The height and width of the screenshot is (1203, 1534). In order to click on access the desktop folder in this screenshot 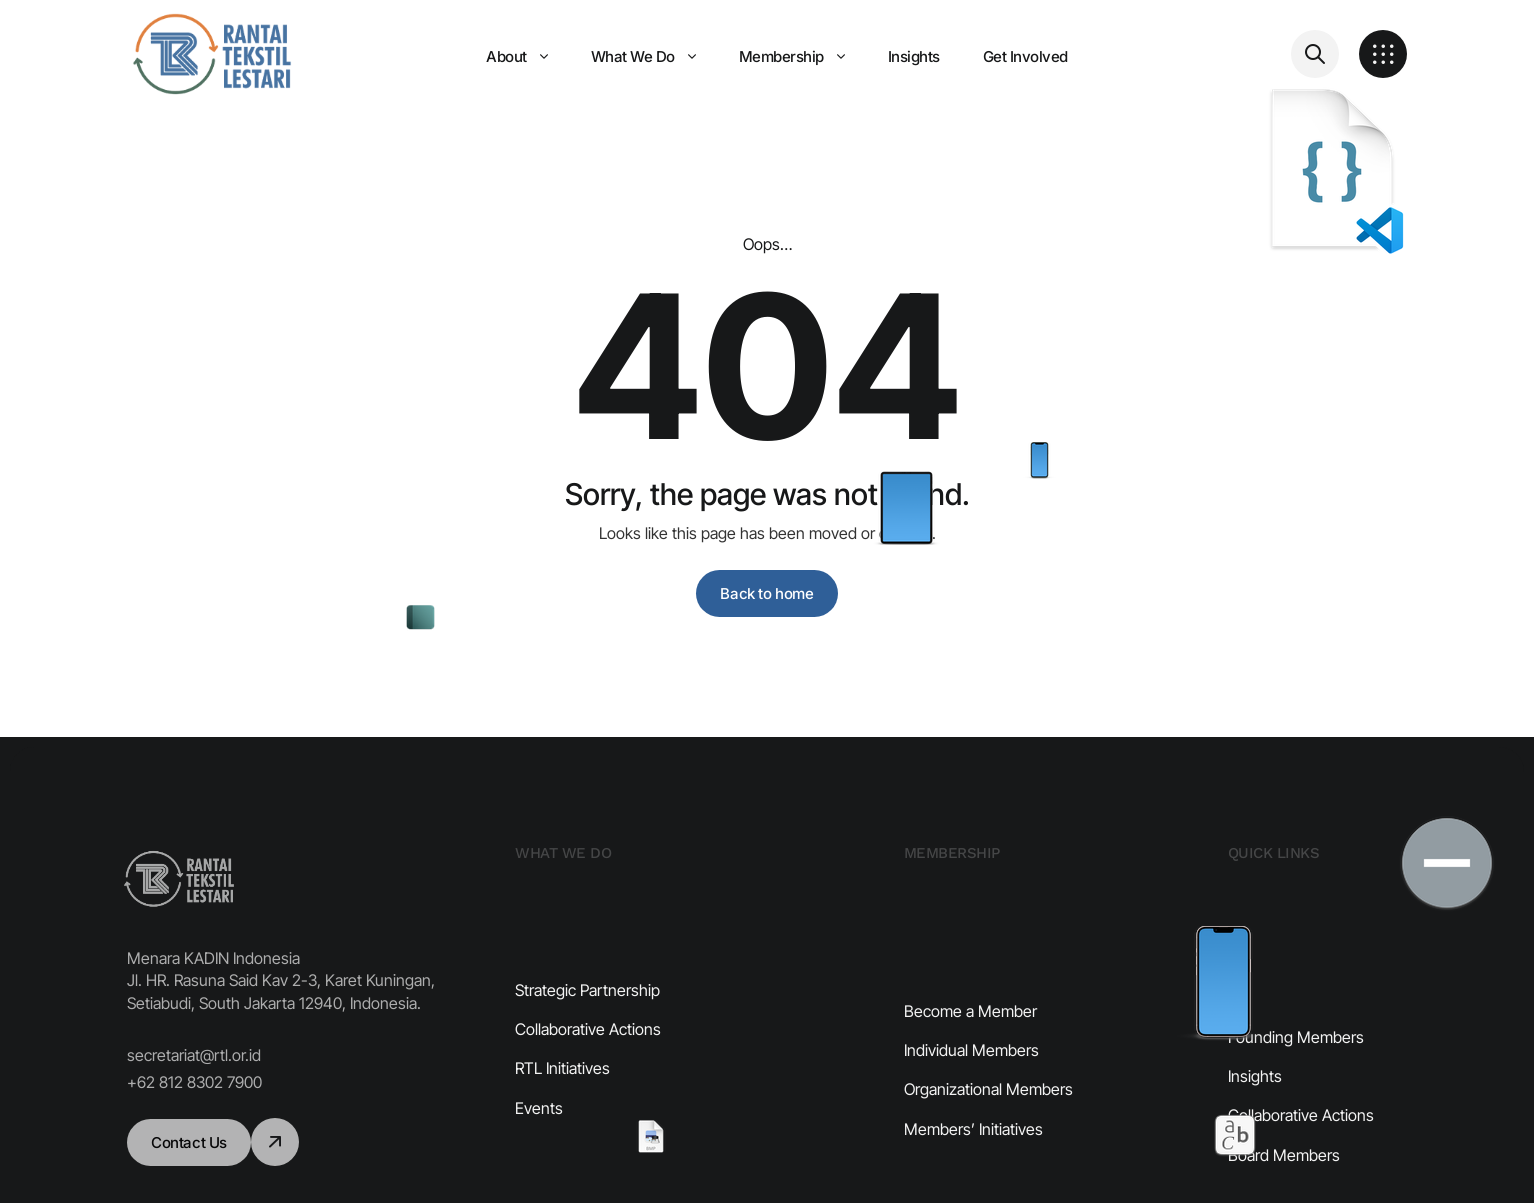, I will do `click(420, 616)`.